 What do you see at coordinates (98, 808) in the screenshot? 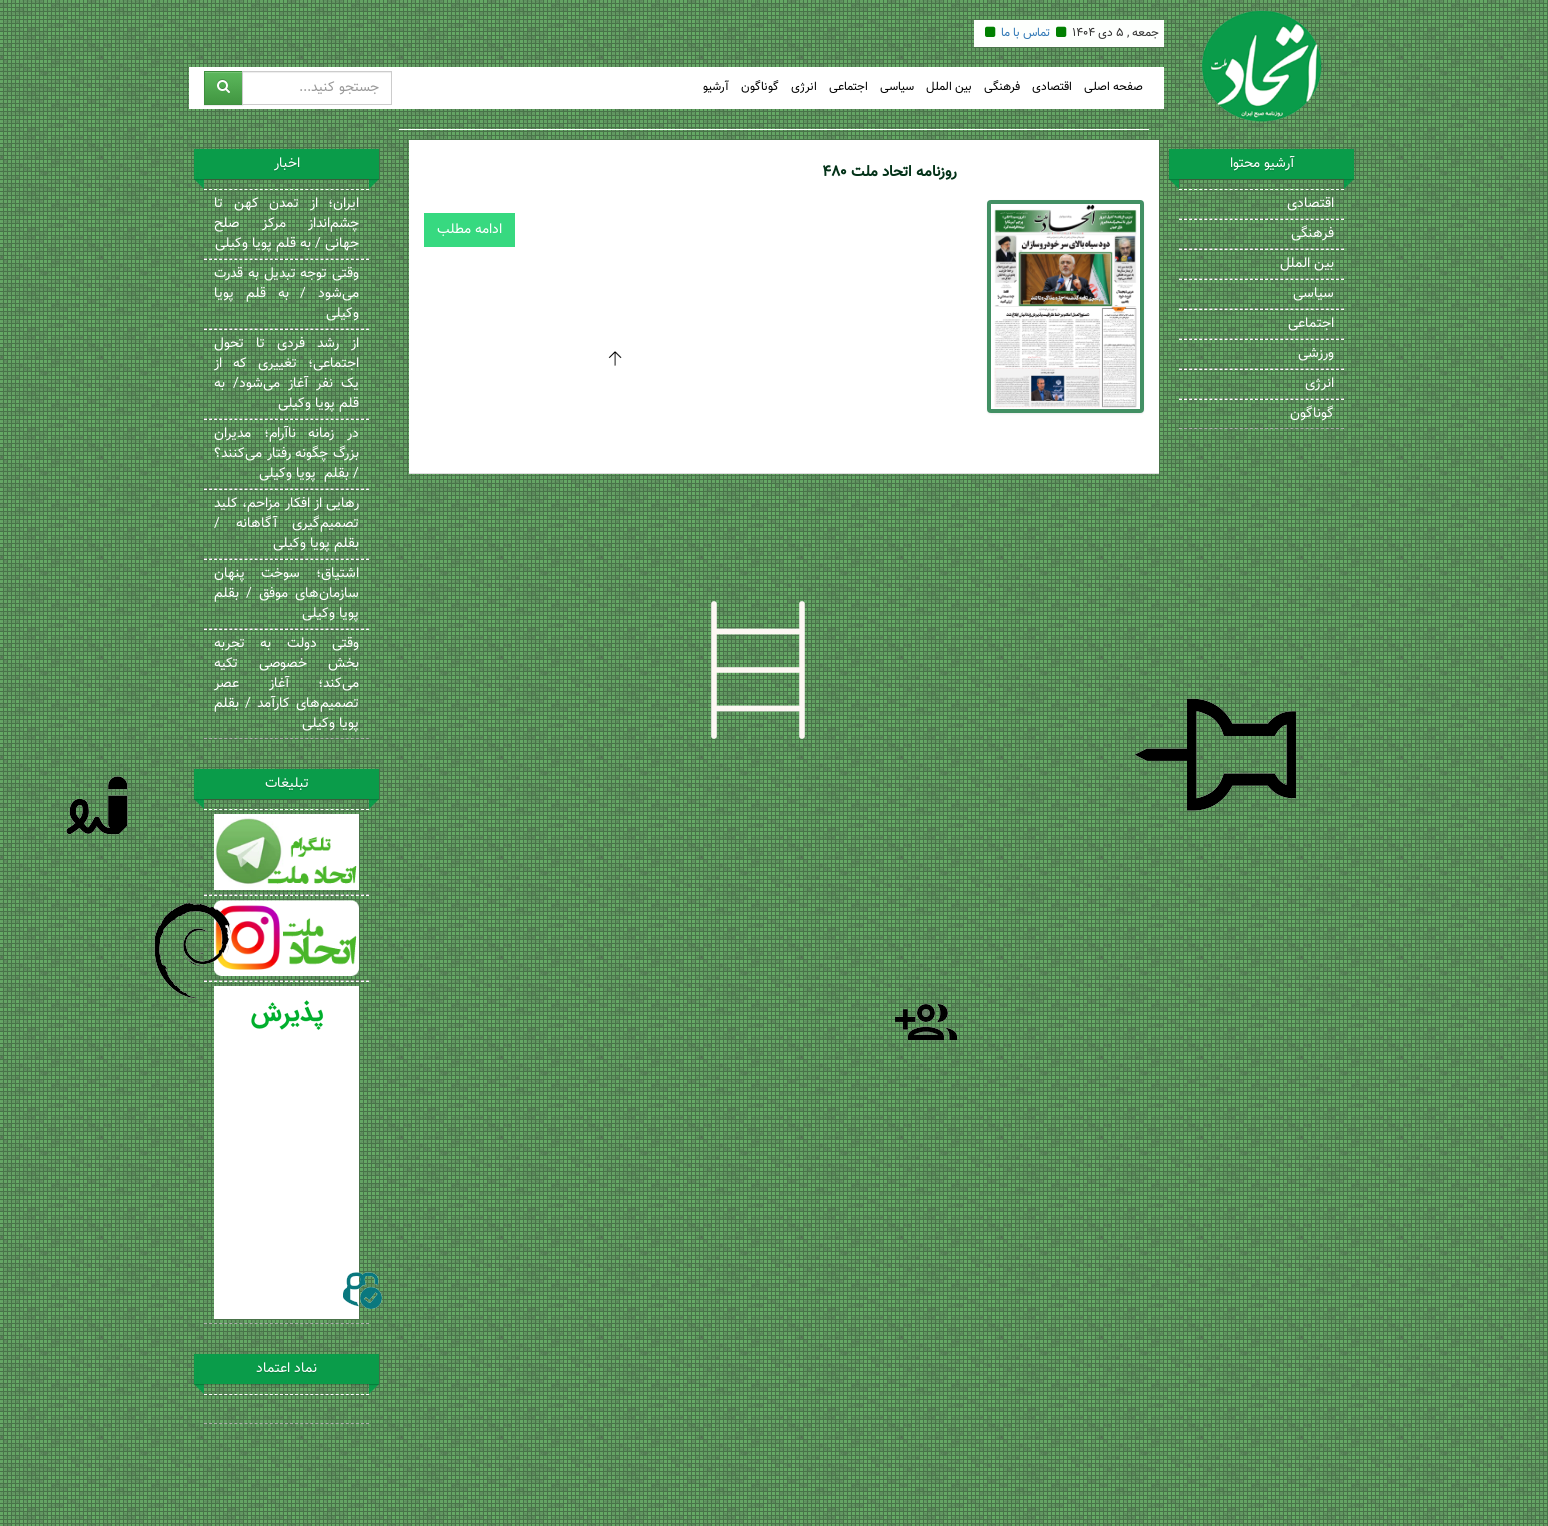
I see `sign or add a signature` at bounding box center [98, 808].